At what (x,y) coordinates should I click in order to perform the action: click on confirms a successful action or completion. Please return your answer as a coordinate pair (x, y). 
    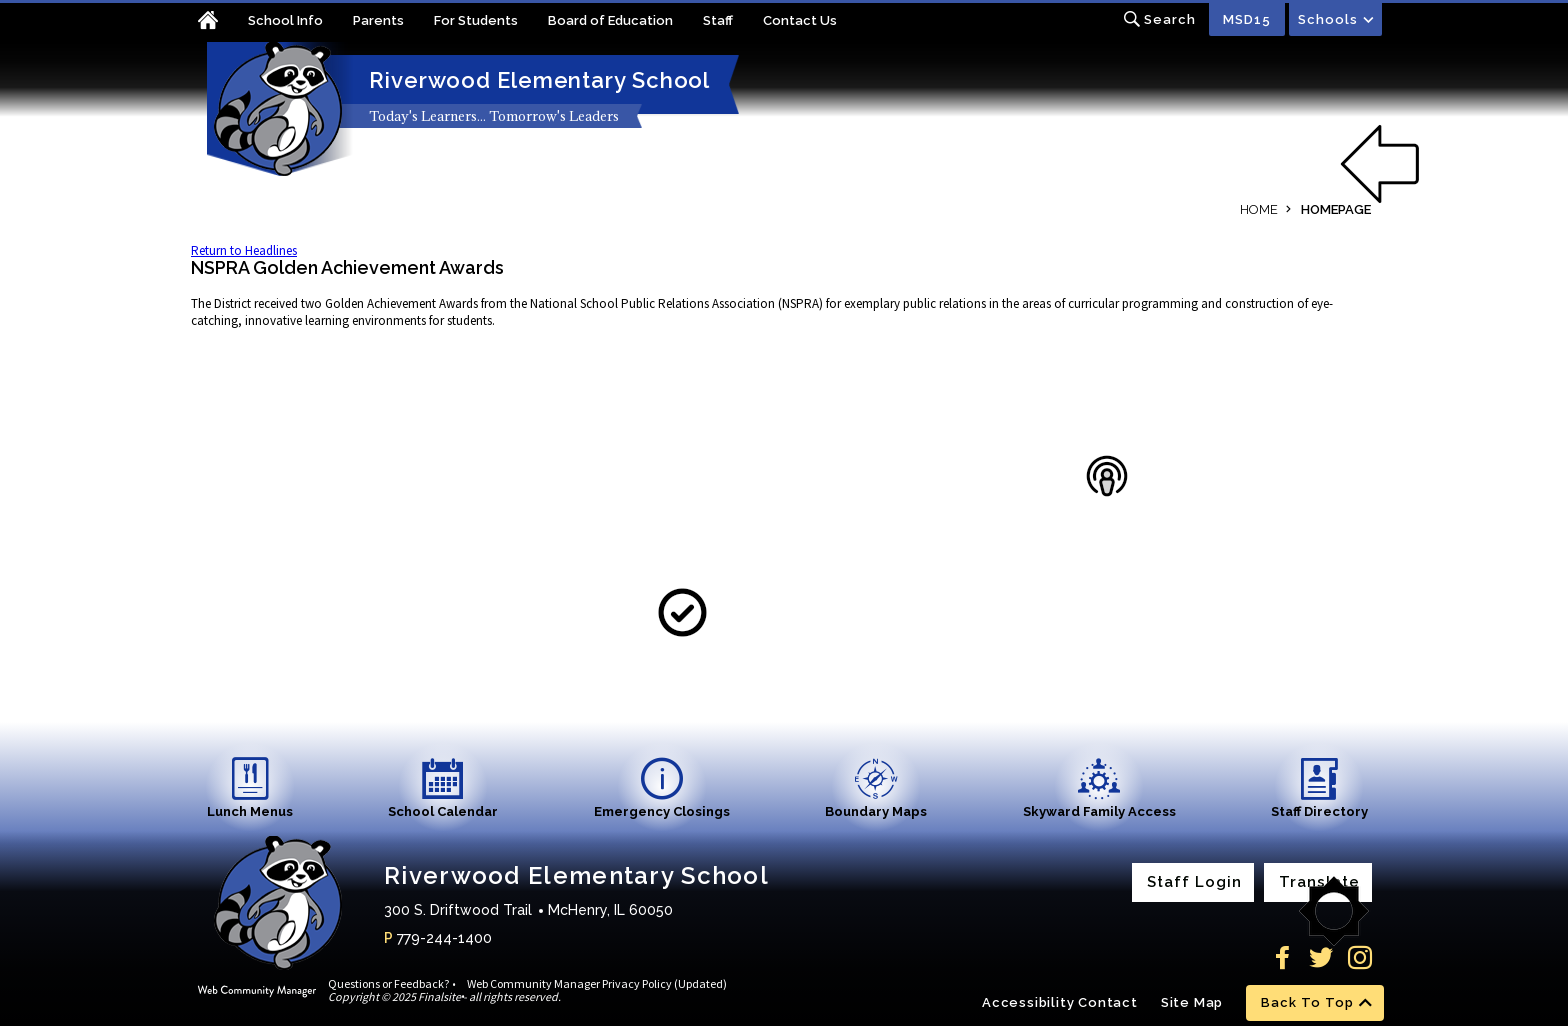
    Looking at the image, I should click on (682, 612).